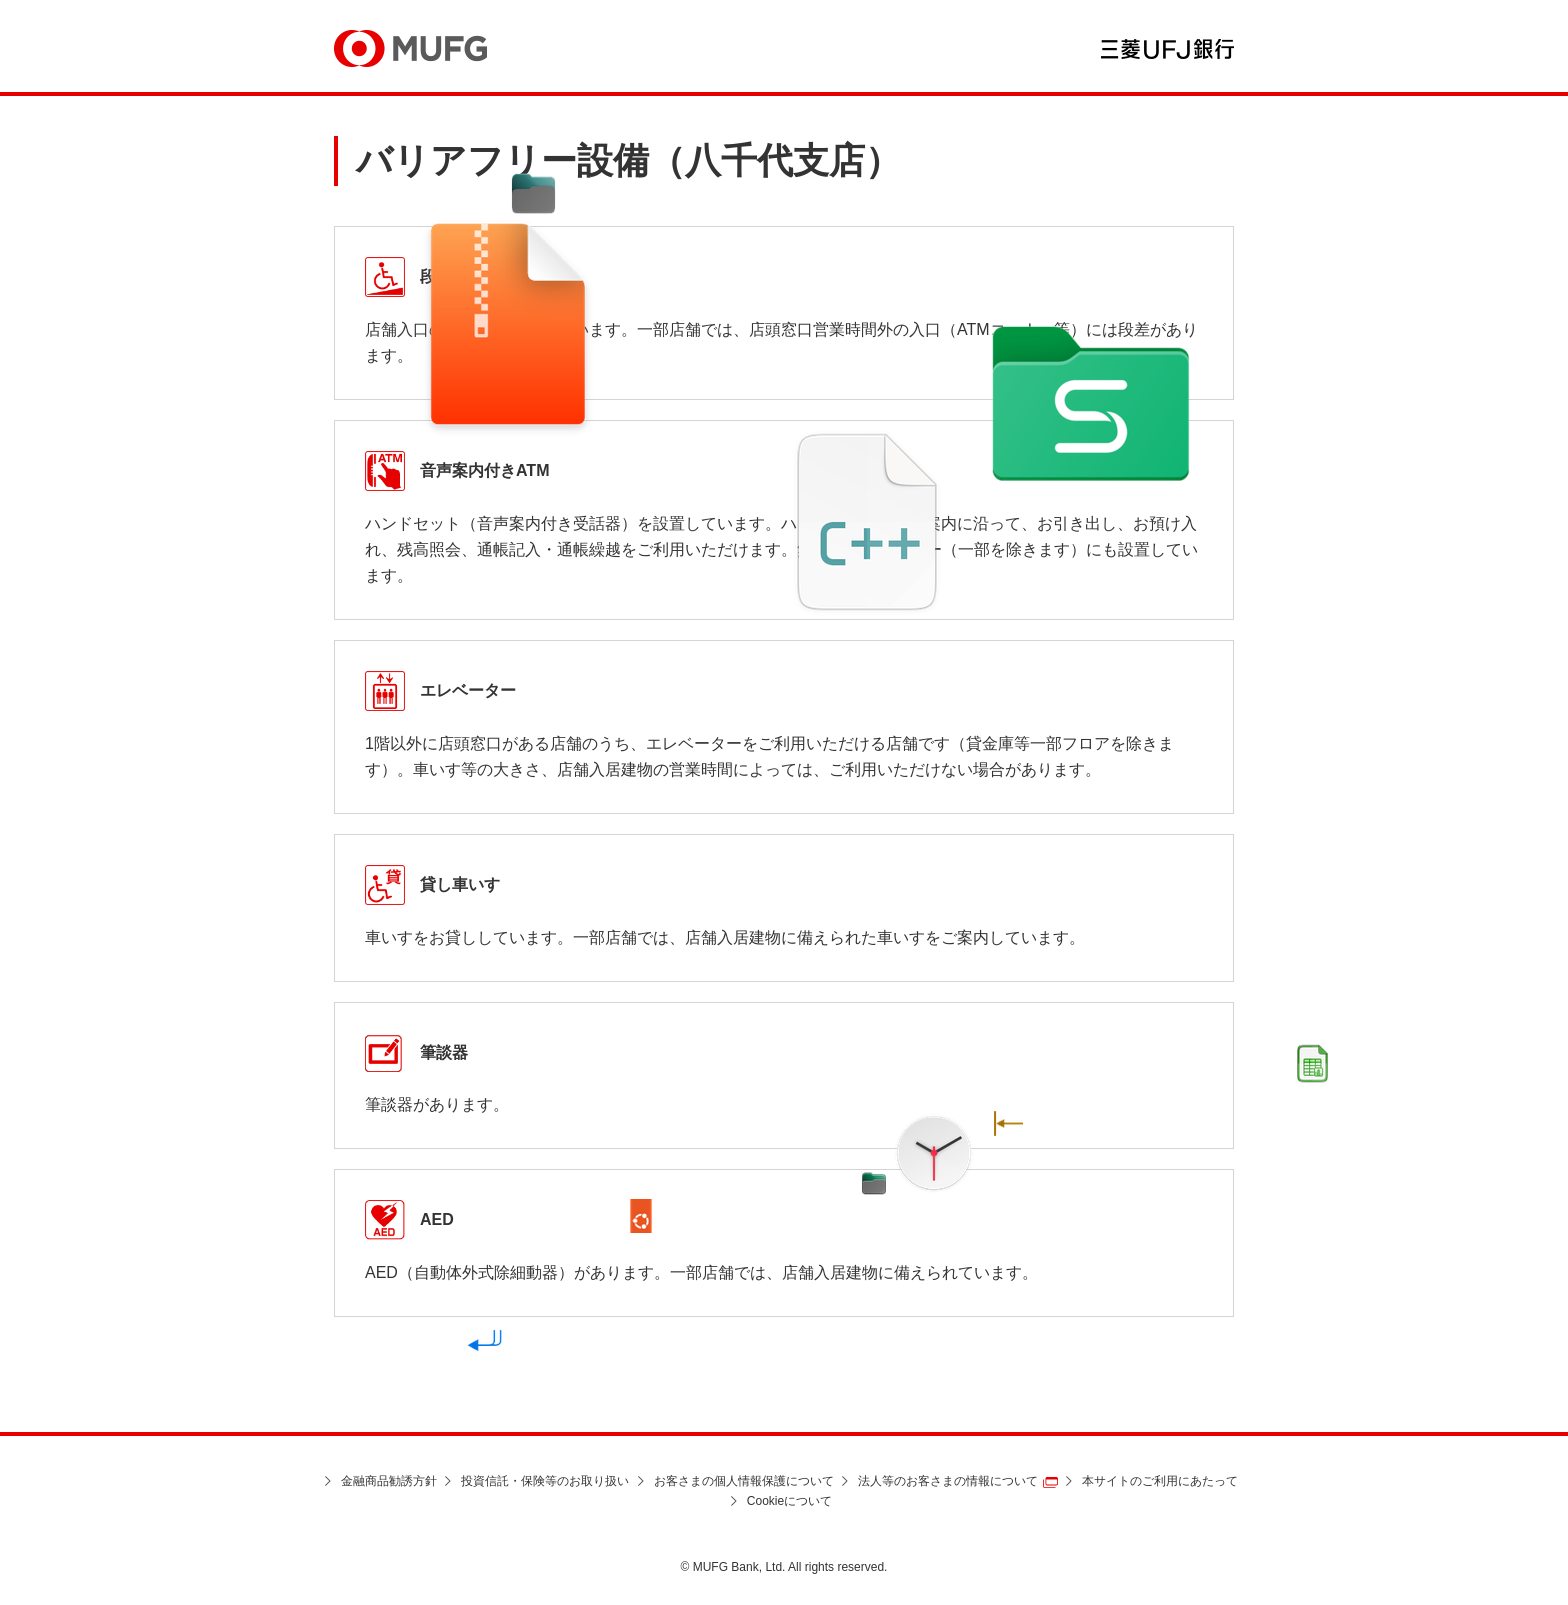  Describe the element at coordinates (1090, 409) in the screenshot. I see `open folder containing WPS spreadsheet files` at that location.